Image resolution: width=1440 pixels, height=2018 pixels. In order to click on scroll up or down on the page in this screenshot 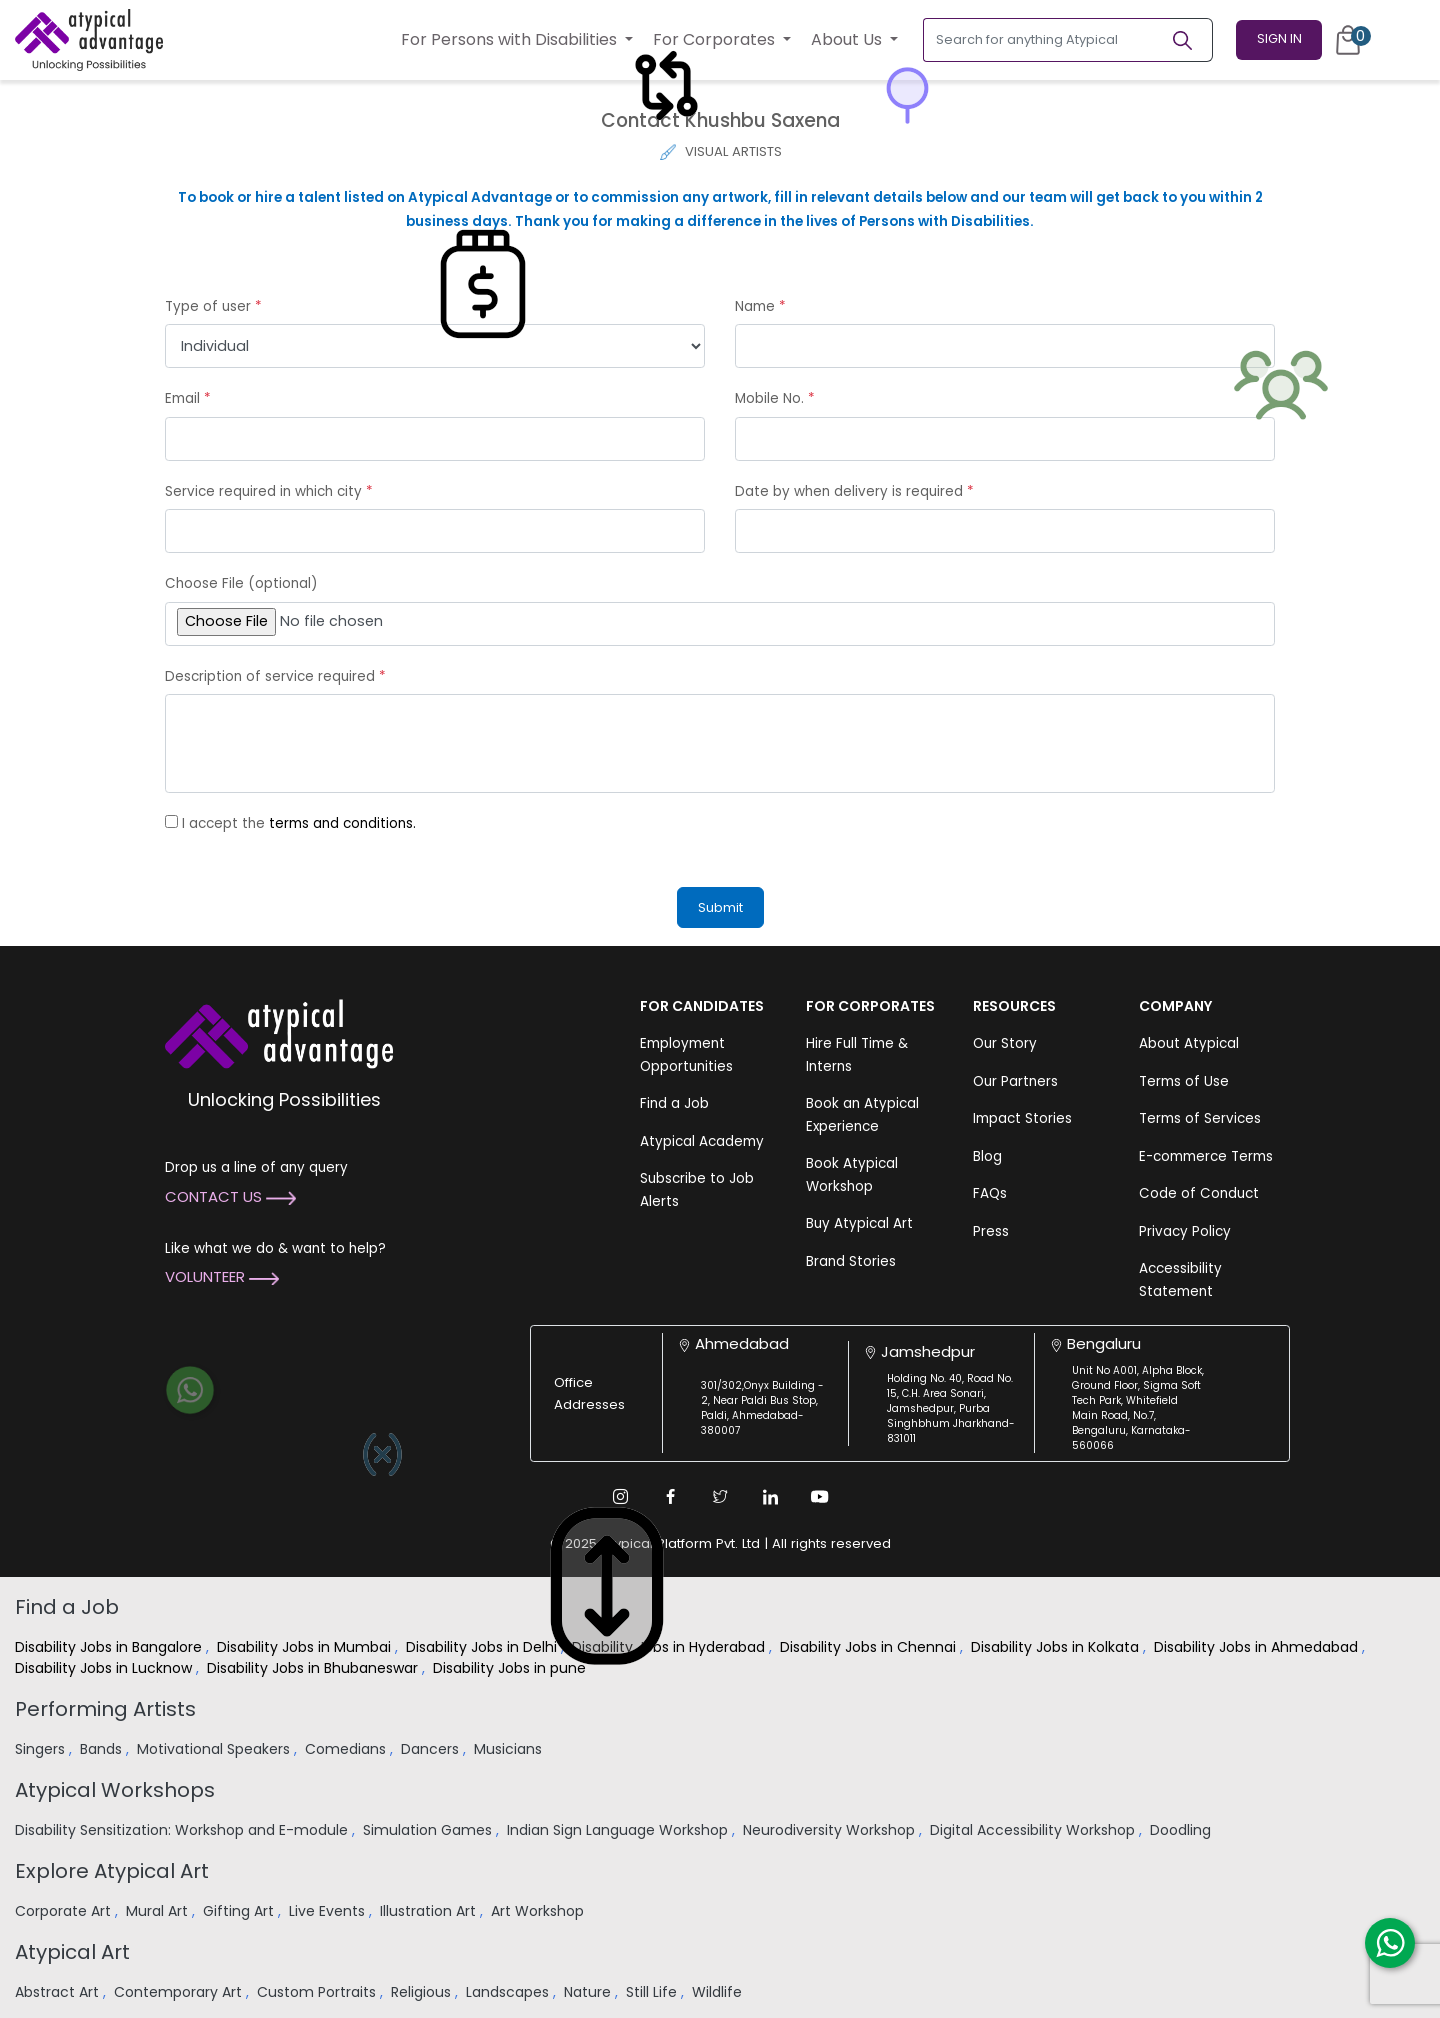, I will do `click(607, 1586)`.